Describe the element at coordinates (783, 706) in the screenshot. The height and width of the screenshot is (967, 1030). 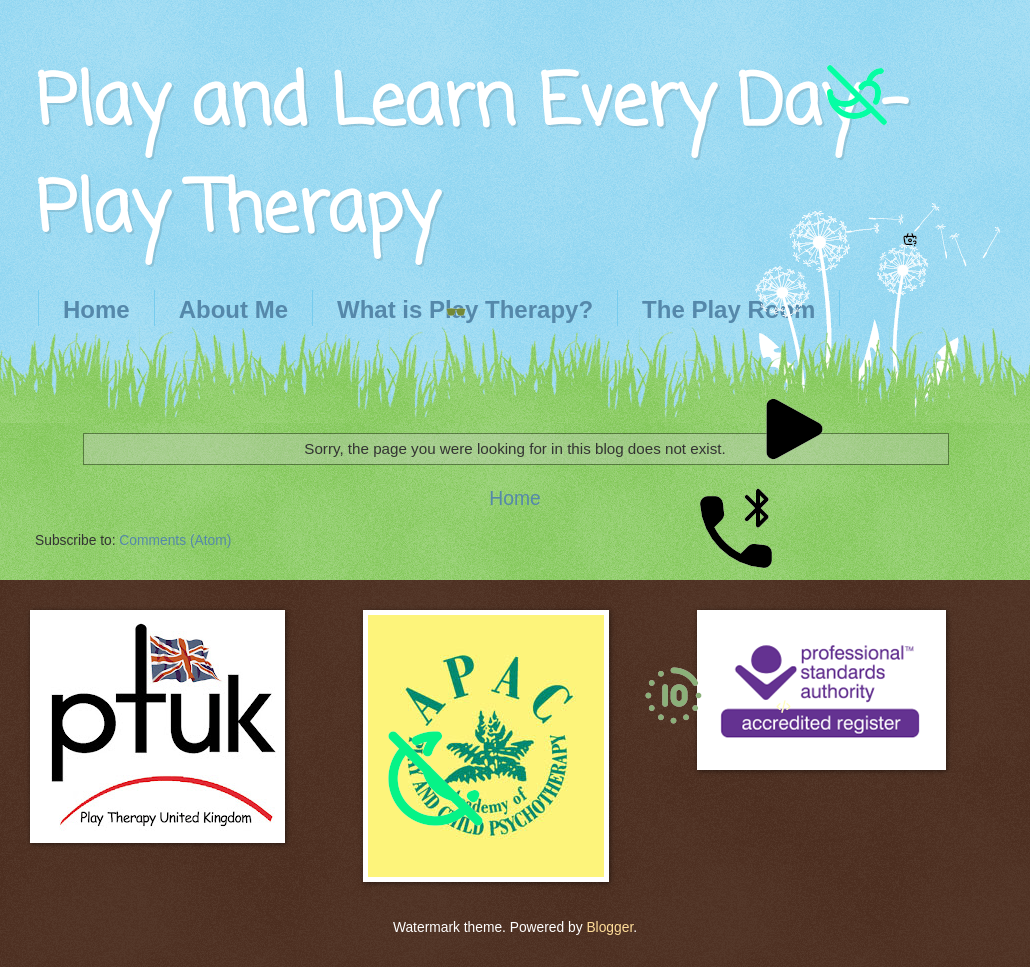
I see `view or edit source code` at that location.